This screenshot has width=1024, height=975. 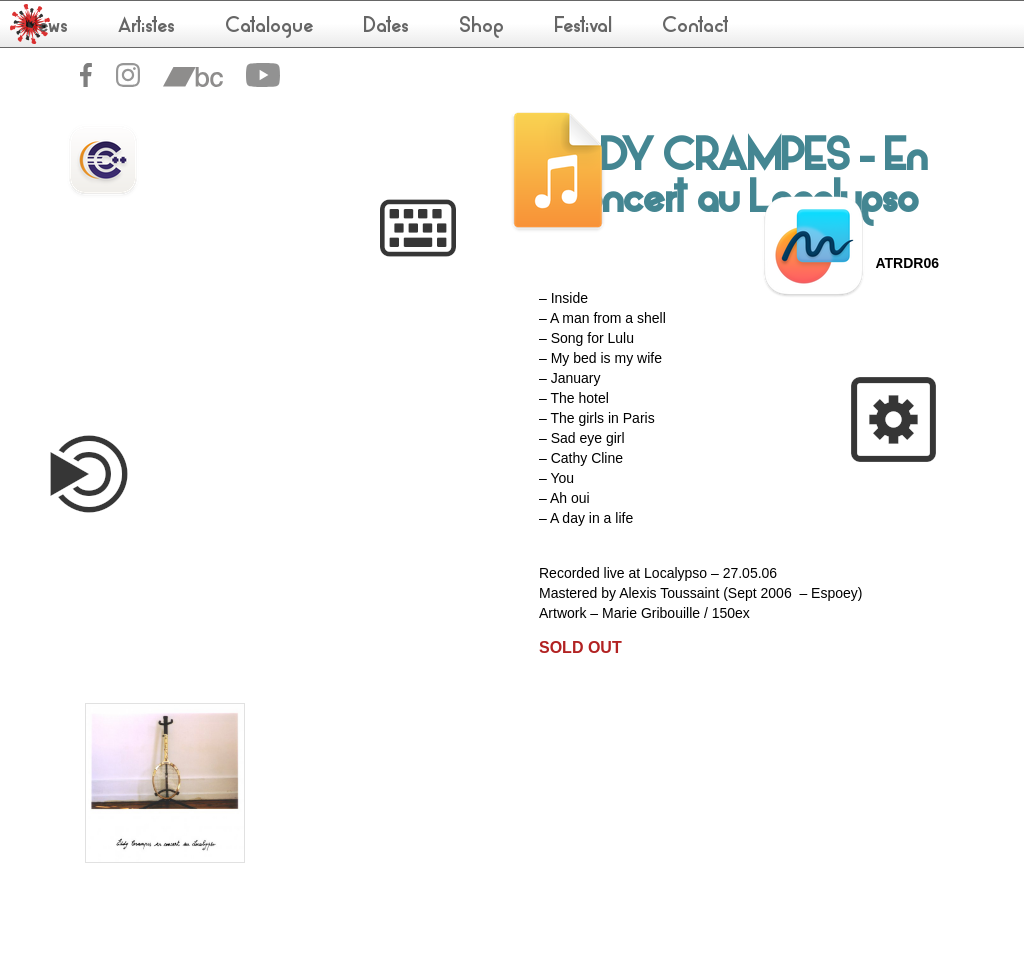 What do you see at coordinates (558, 170) in the screenshot?
I see `an ogg audio file` at bounding box center [558, 170].